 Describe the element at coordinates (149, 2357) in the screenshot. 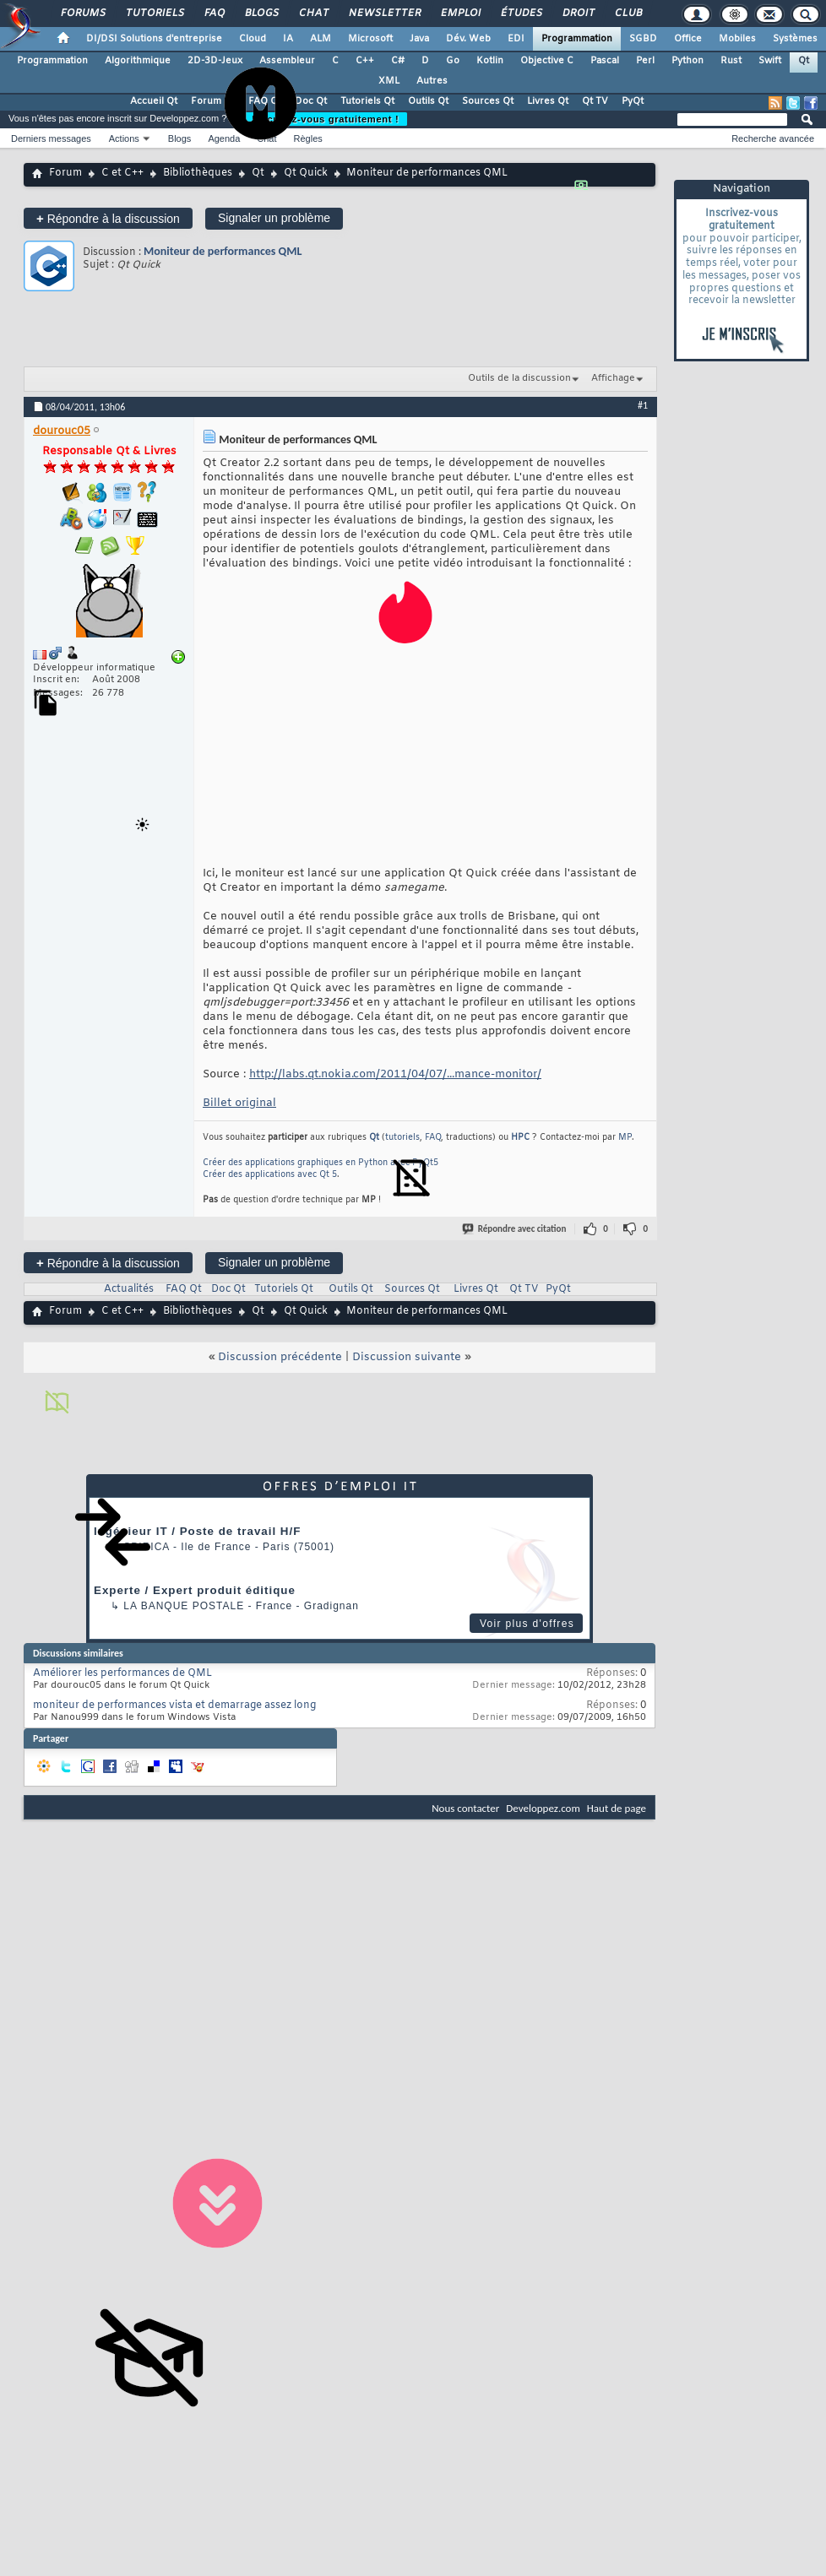

I see `school or education unavailable` at that location.